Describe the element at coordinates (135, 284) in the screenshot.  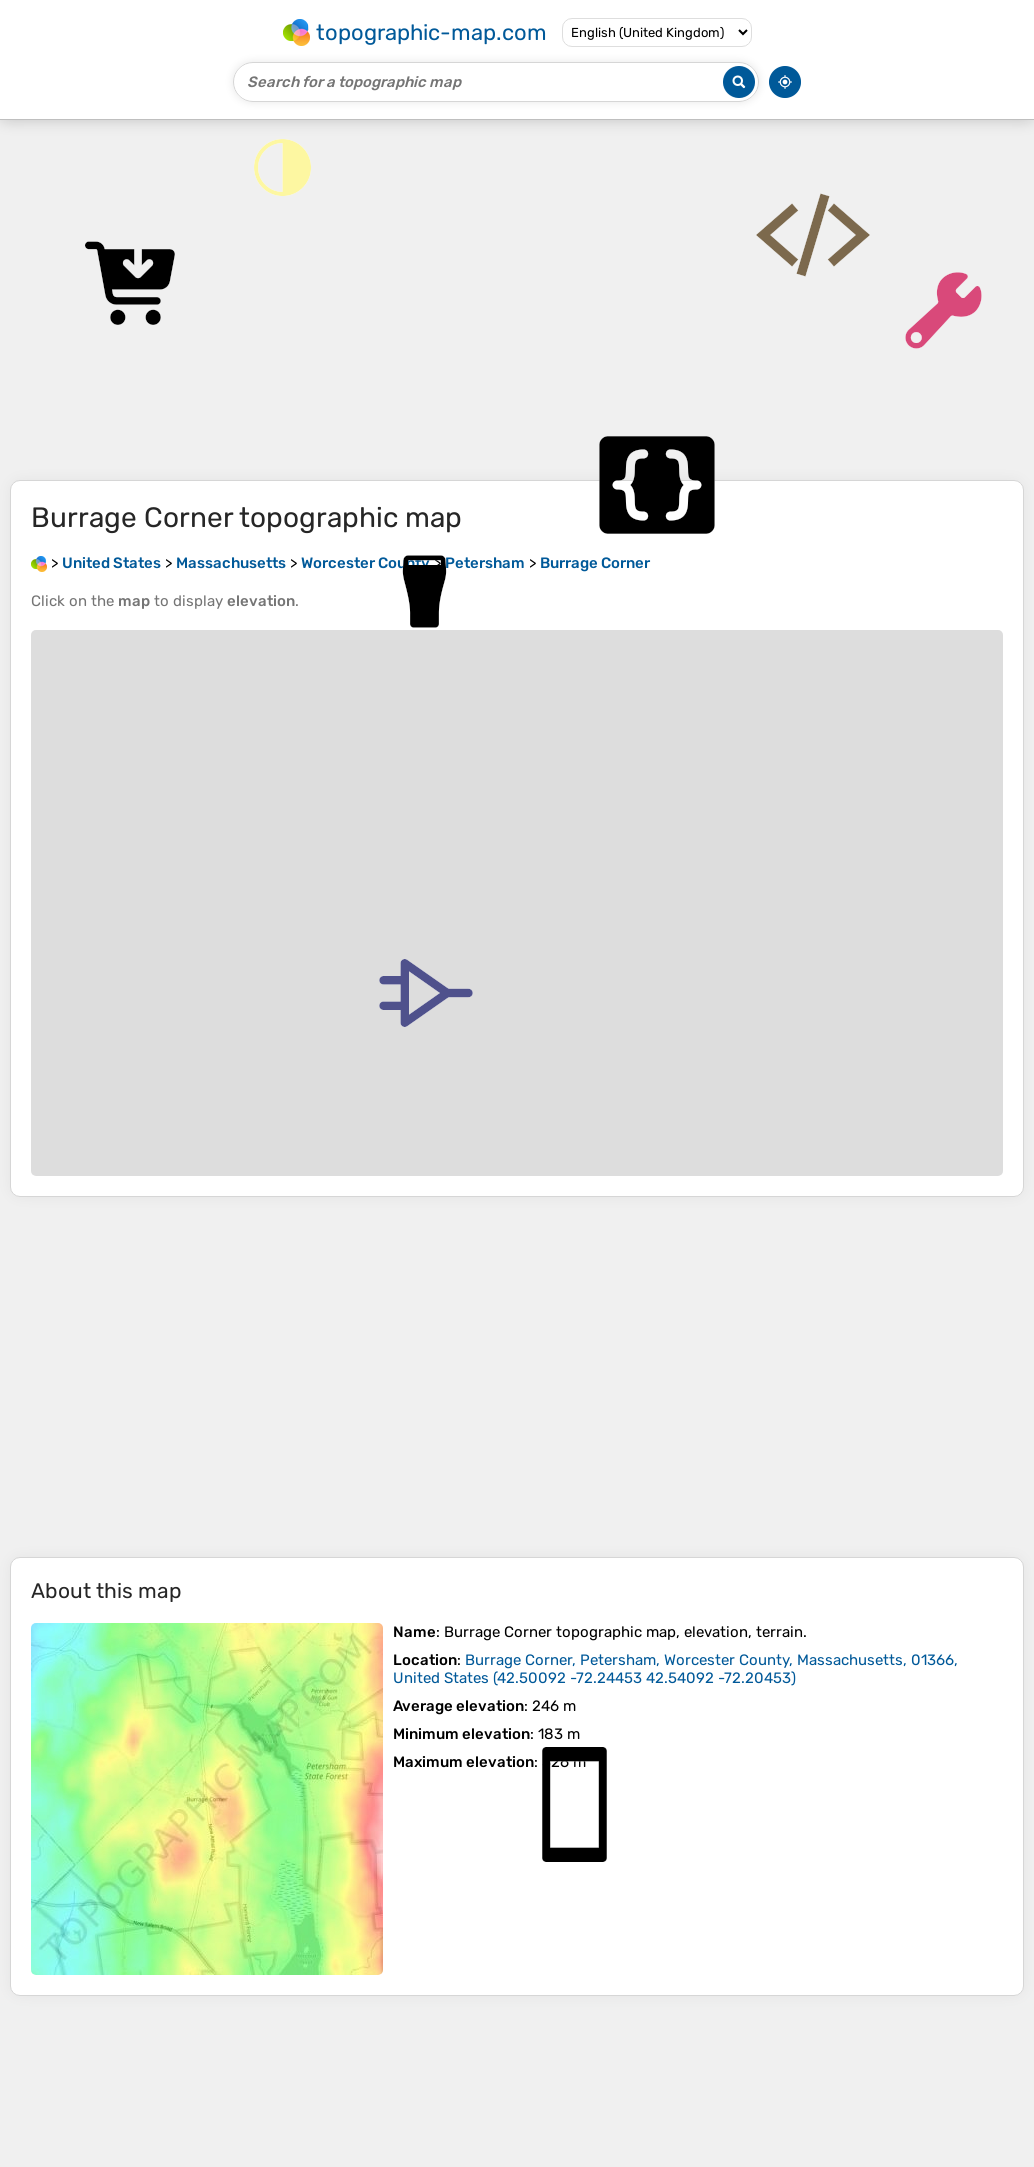
I see `add item to shopping cart` at that location.